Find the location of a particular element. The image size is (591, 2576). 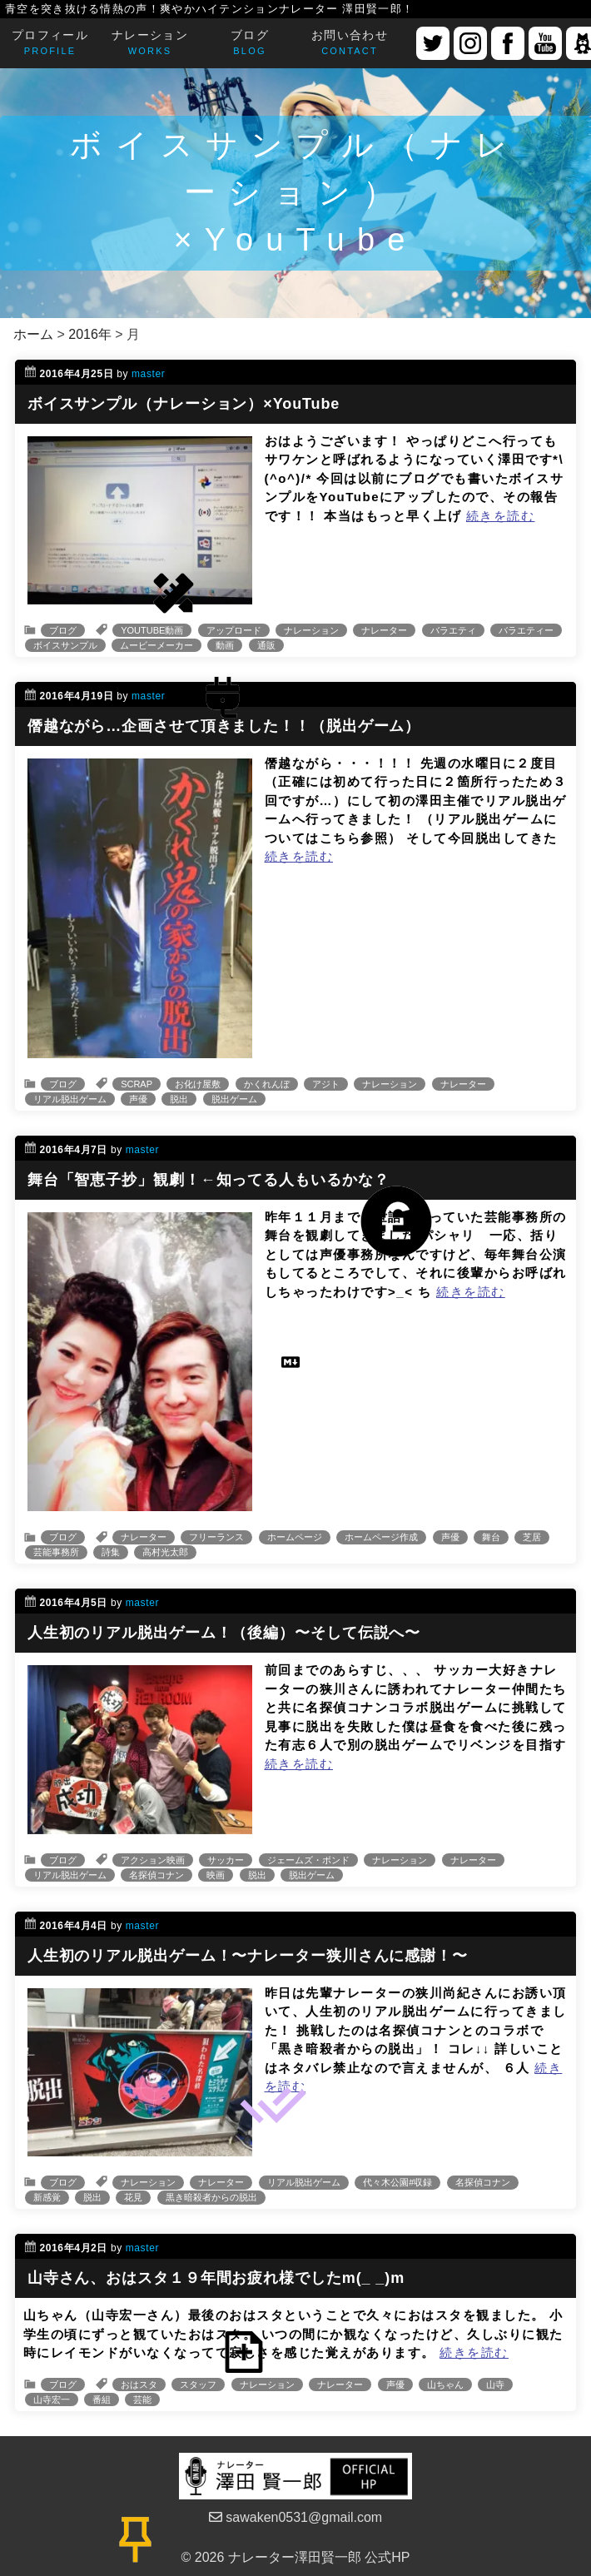

format text using markdown is located at coordinates (291, 1362).